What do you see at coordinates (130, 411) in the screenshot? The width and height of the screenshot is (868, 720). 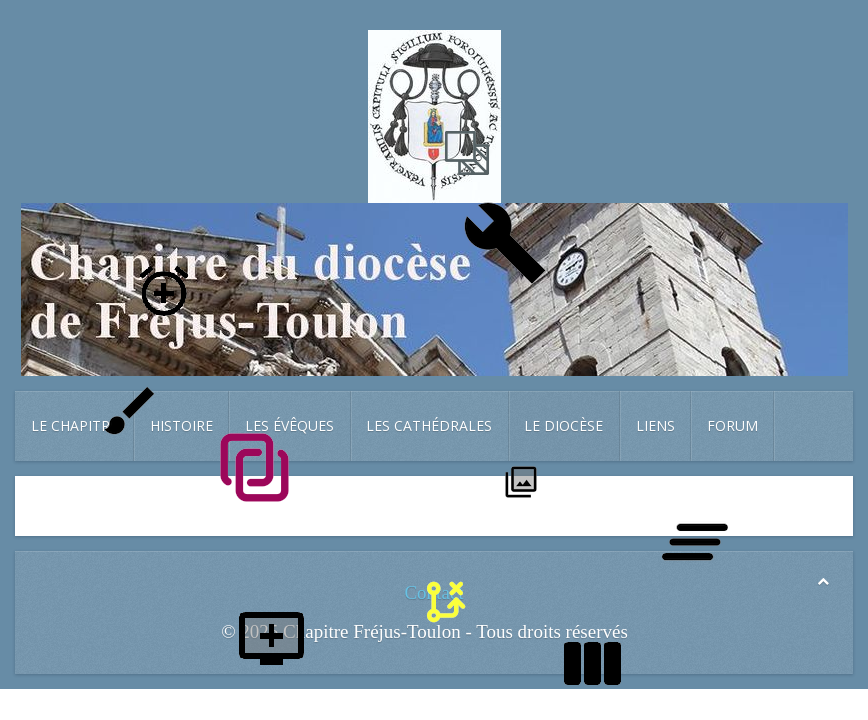 I see `access drawing or painting tools` at bounding box center [130, 411].